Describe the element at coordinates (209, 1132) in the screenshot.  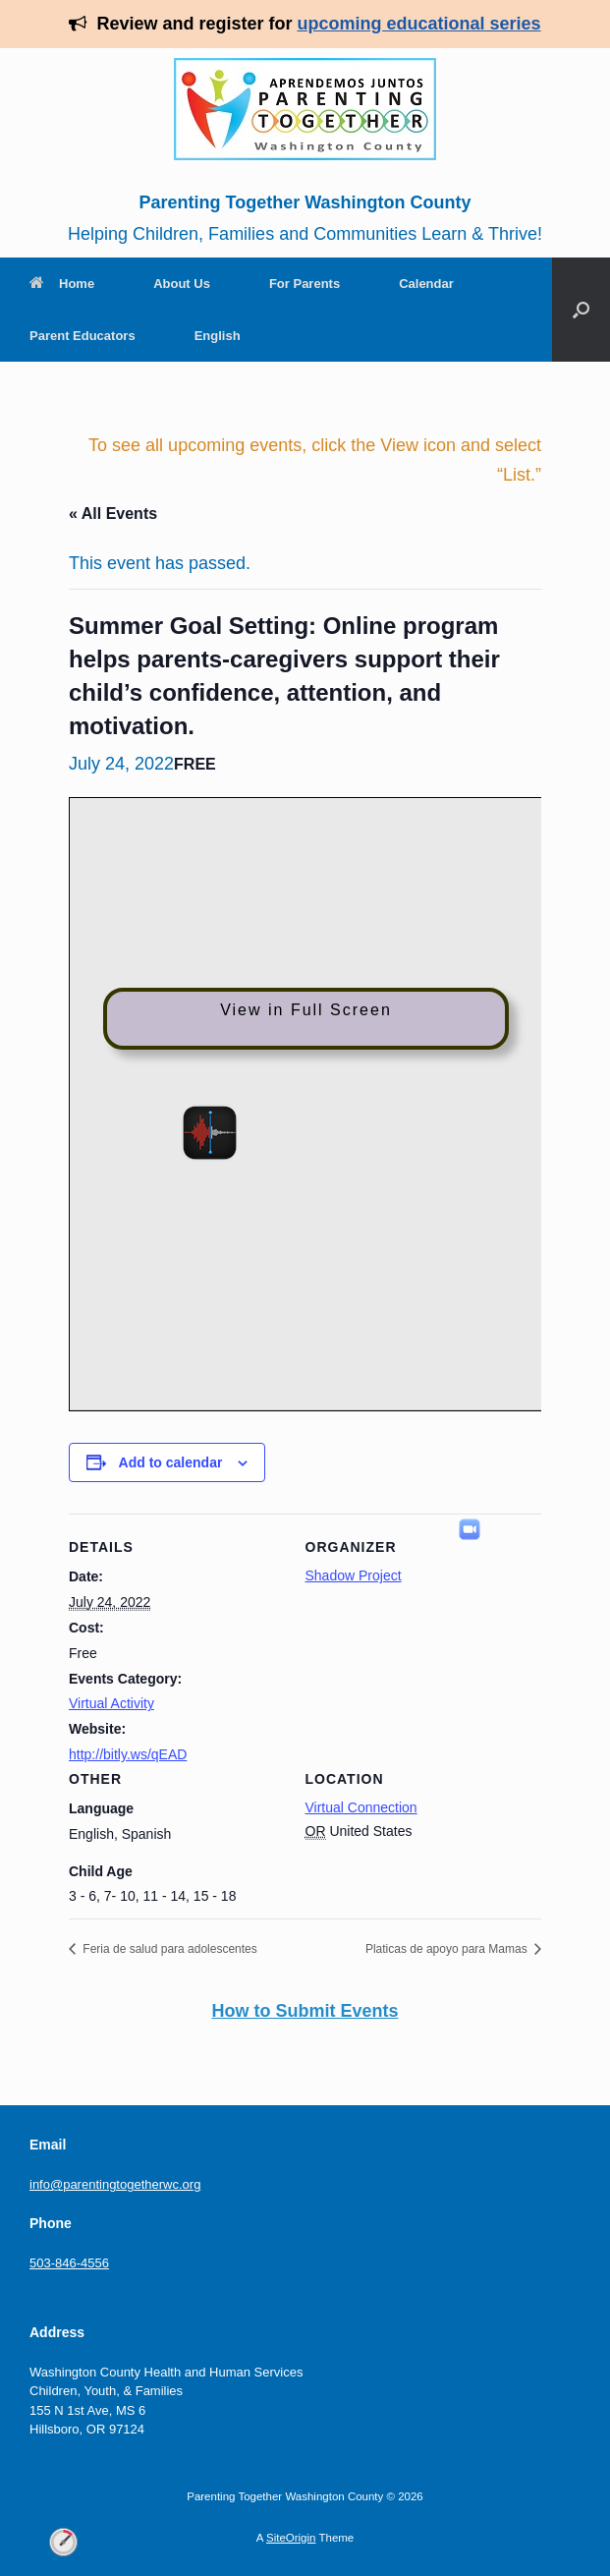
I see `open the voice memos app` at that location.